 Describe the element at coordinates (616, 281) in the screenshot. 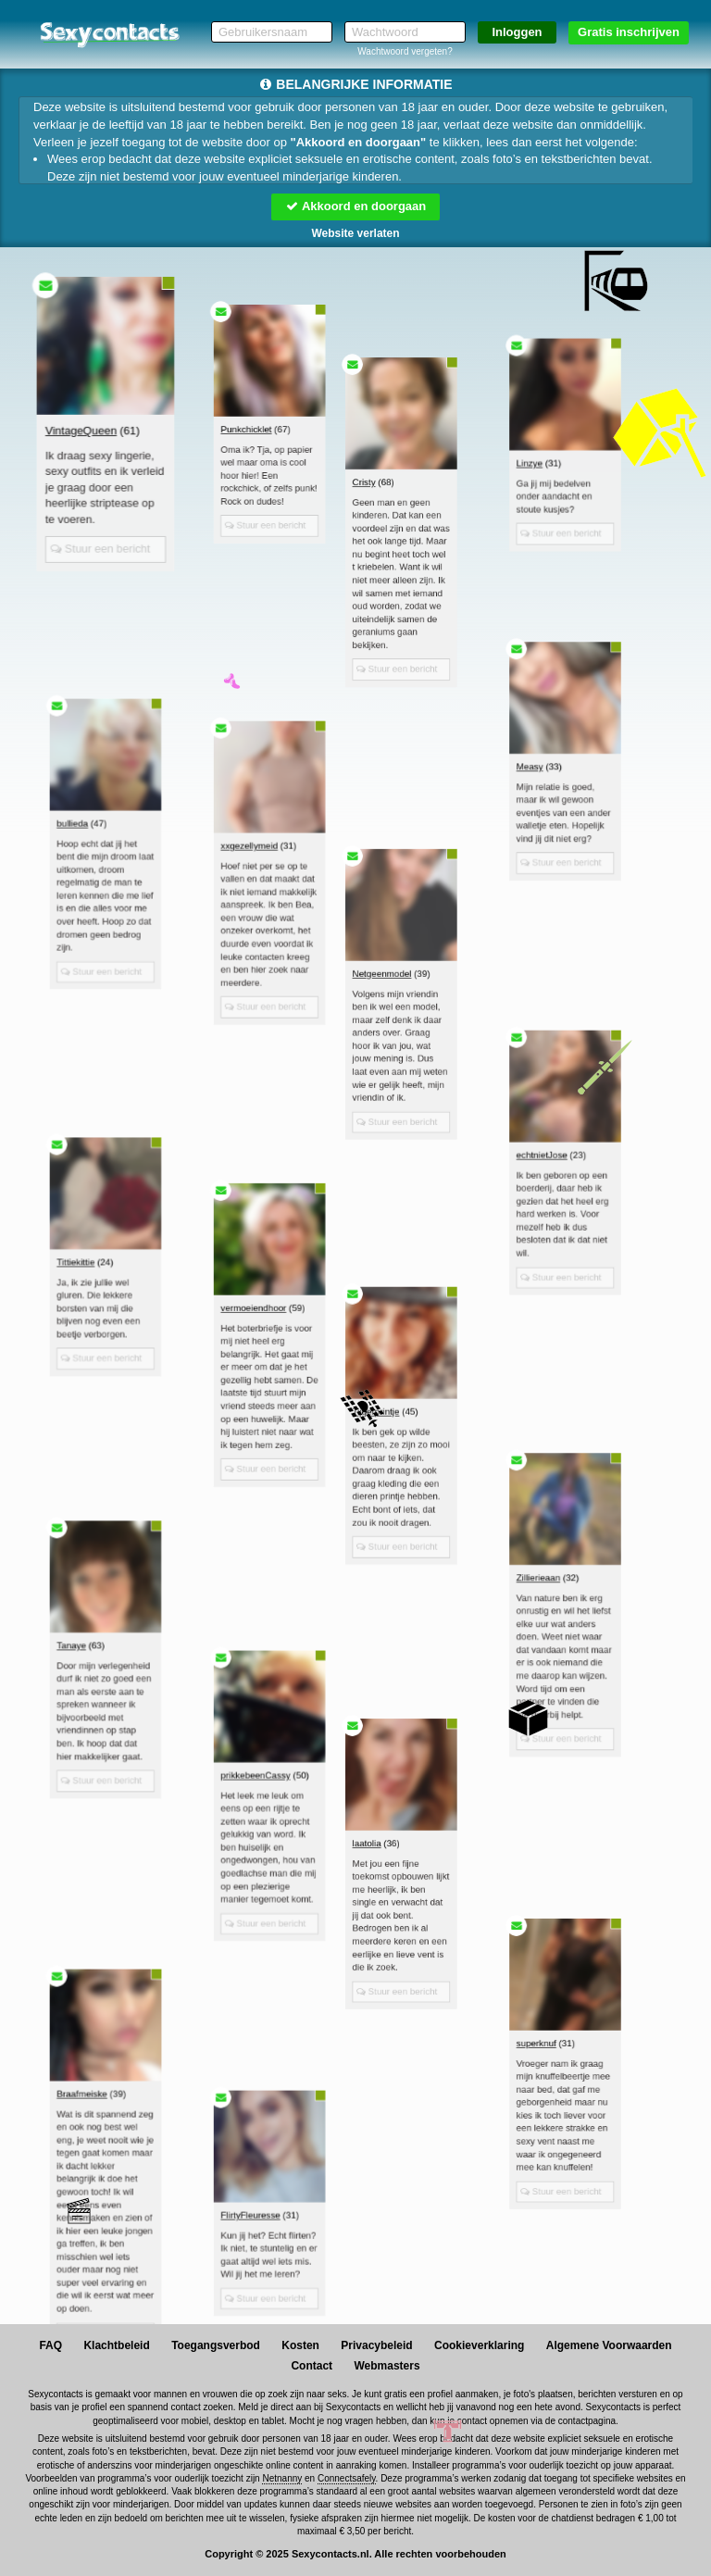

I see `view subway or metro transit options` at that location.